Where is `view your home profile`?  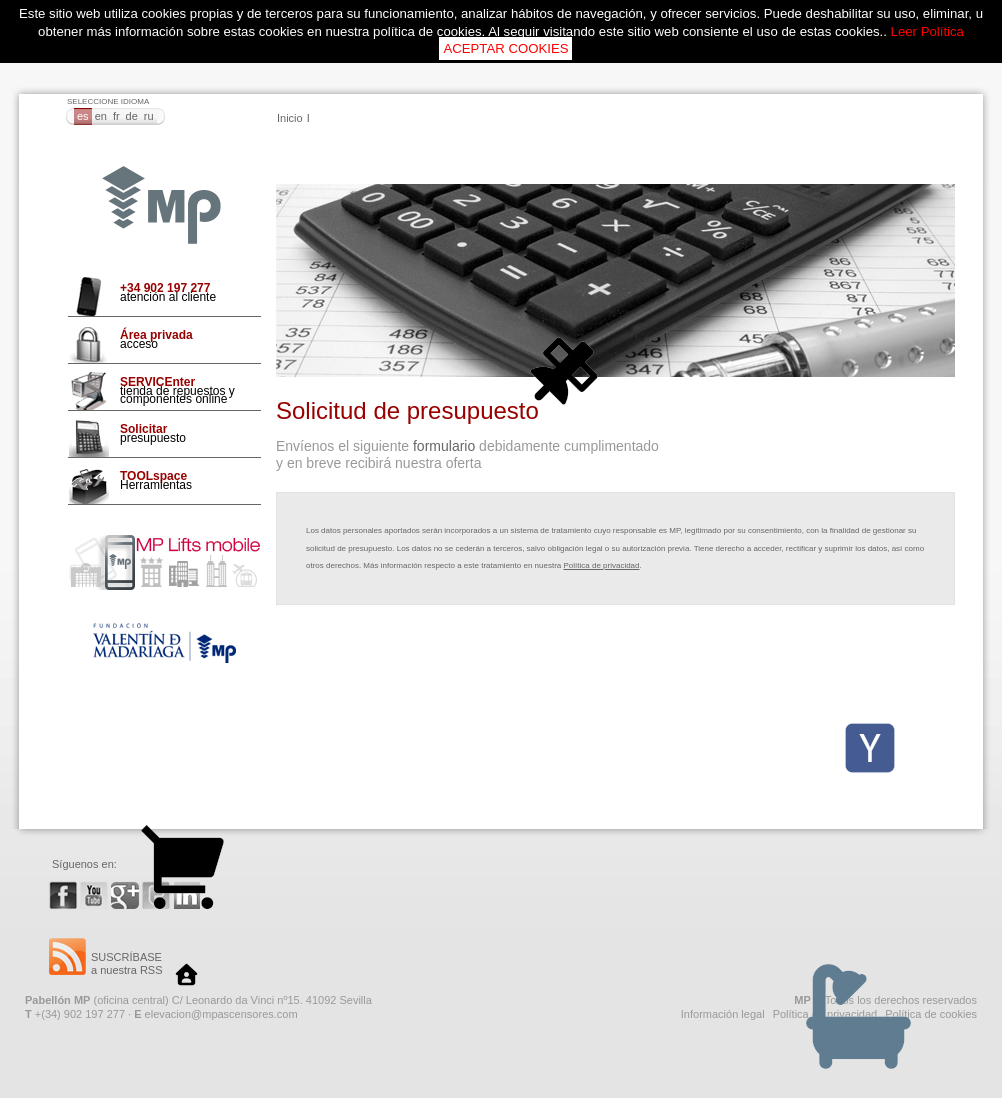
view your home profile is located at coordinates (186, 974).